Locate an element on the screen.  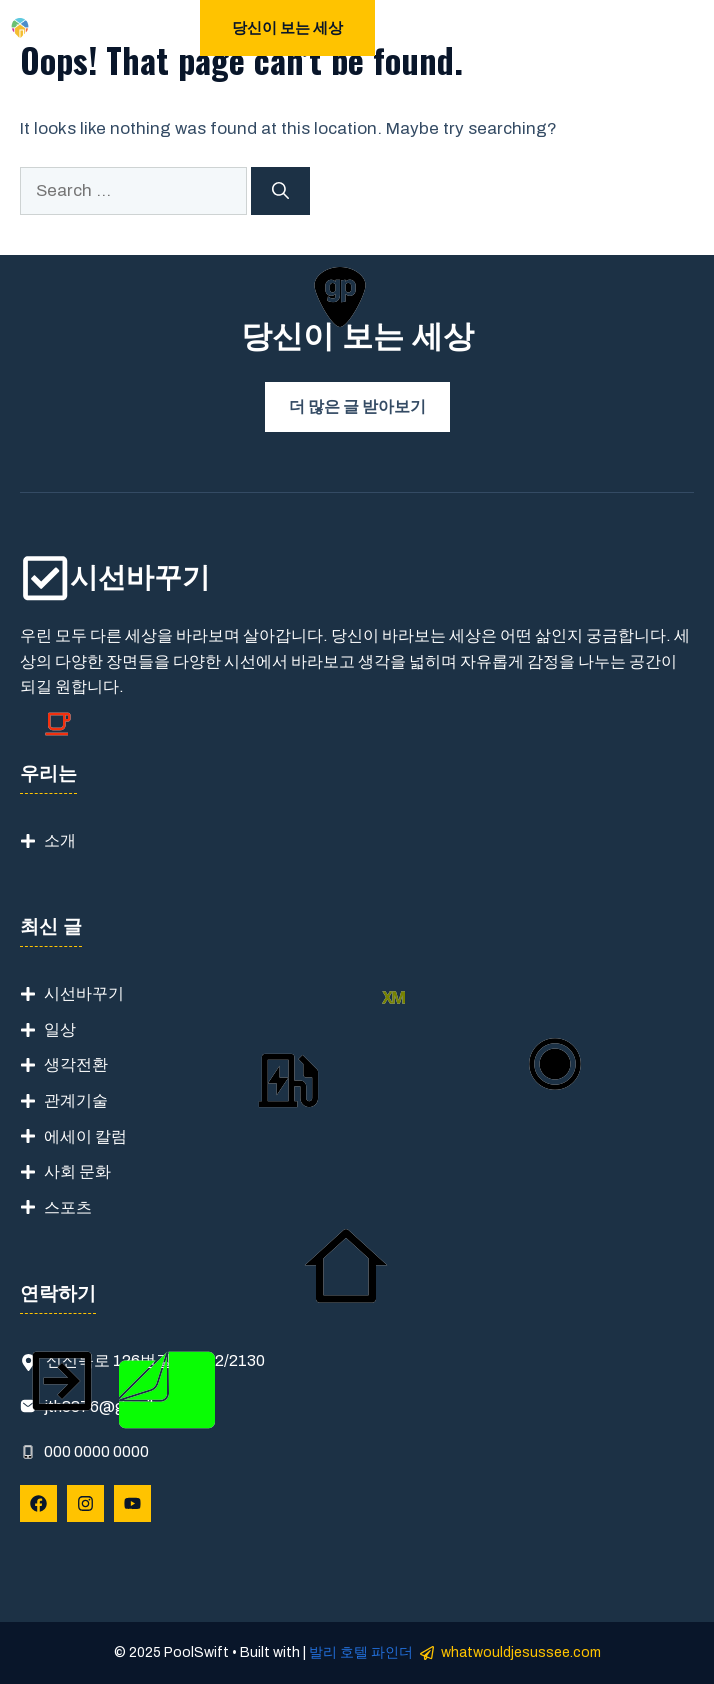
open guitar pro application is located at coordinates (340, 297).